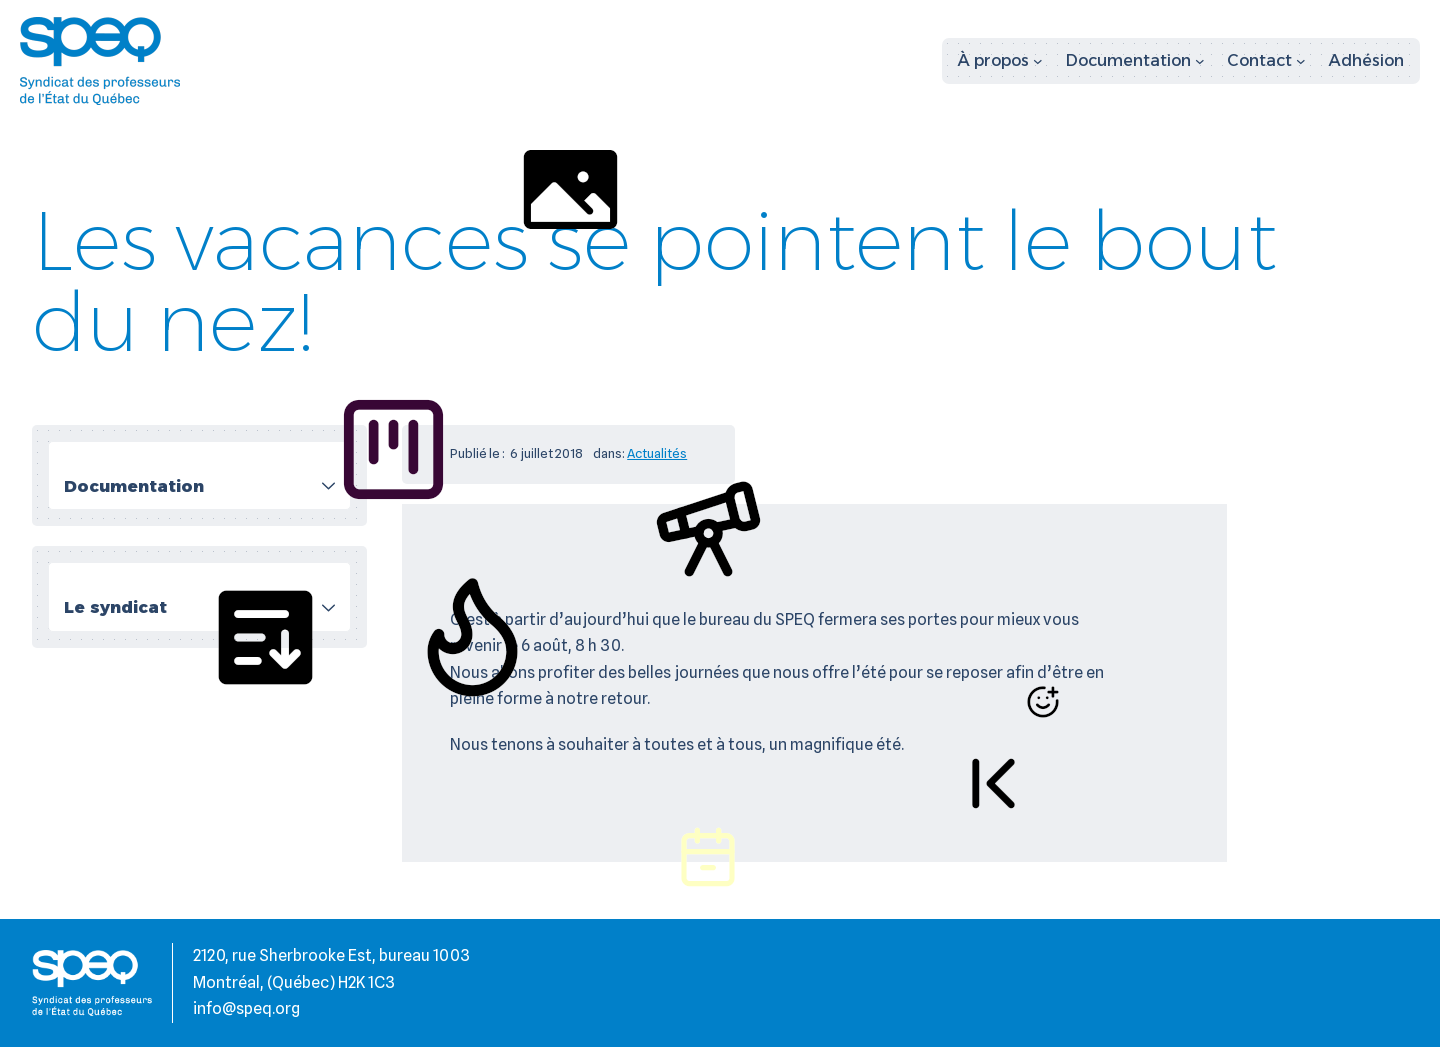  I want to click on indicates trending or hot content, so click(472, 634).